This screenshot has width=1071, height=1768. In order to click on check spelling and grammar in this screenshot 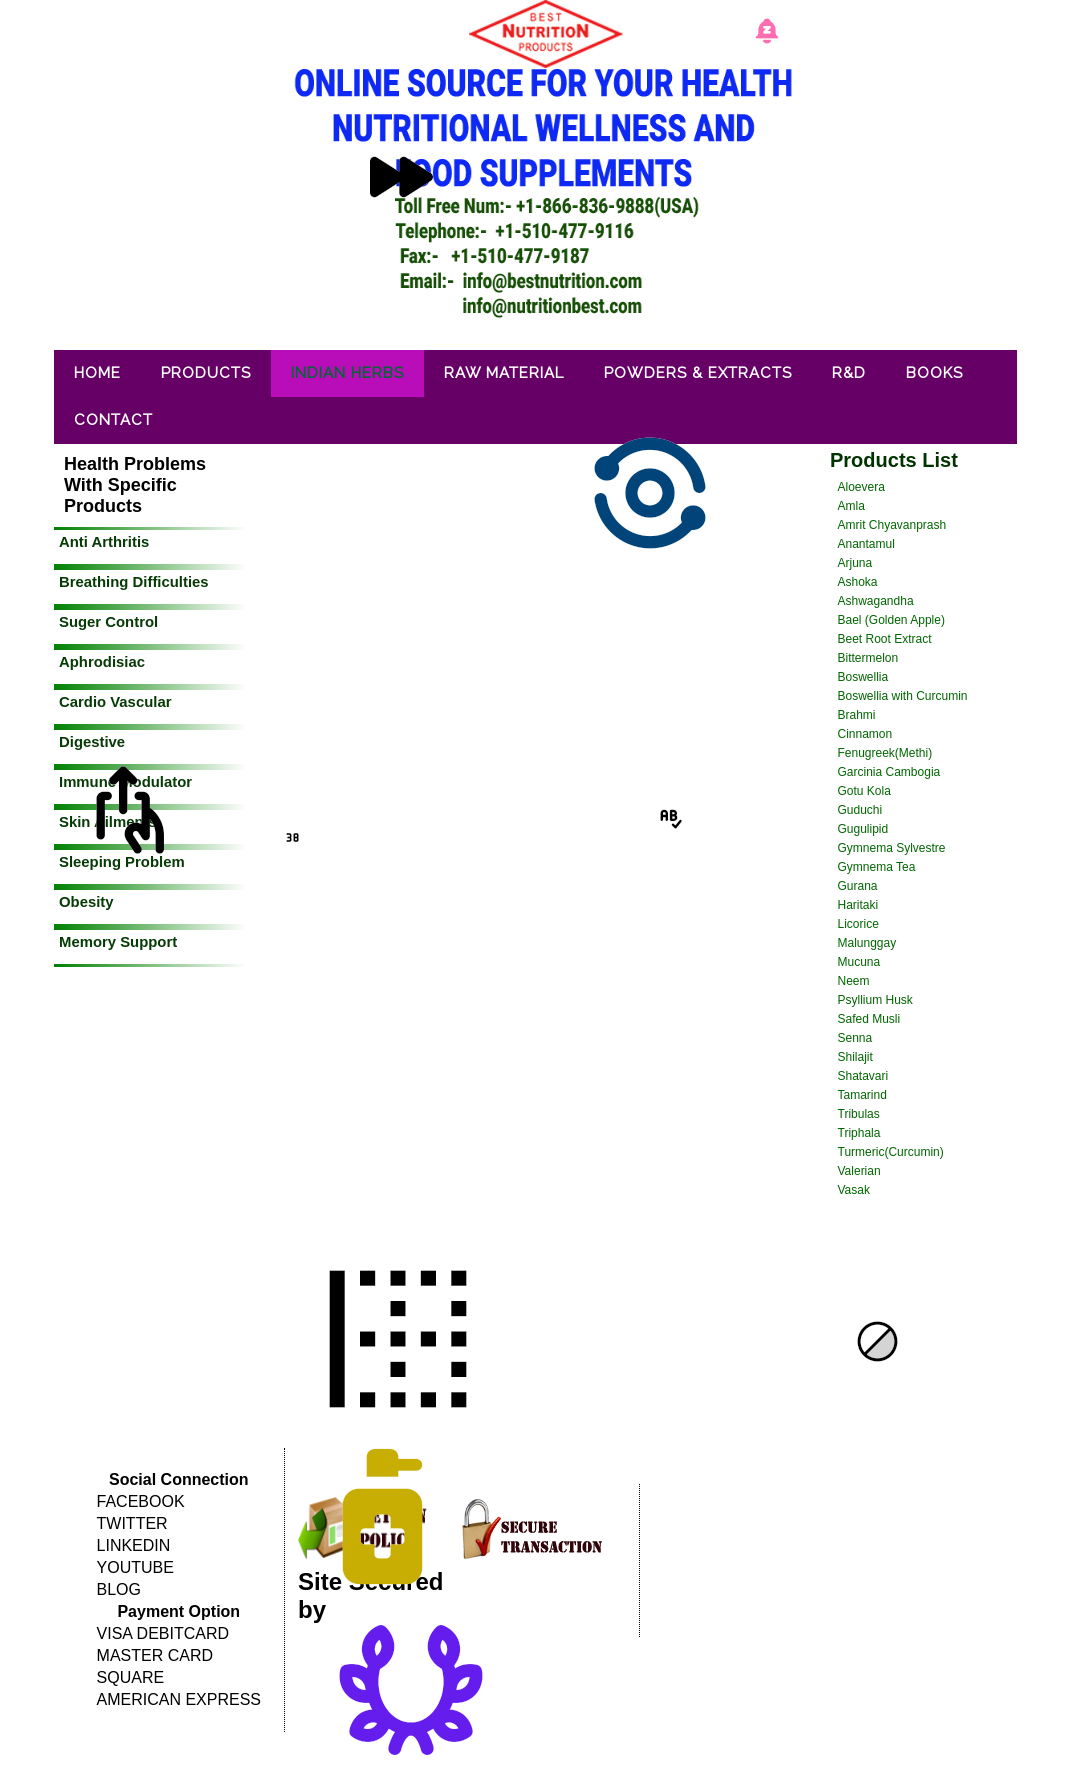, I will do `click(670, 818)`.